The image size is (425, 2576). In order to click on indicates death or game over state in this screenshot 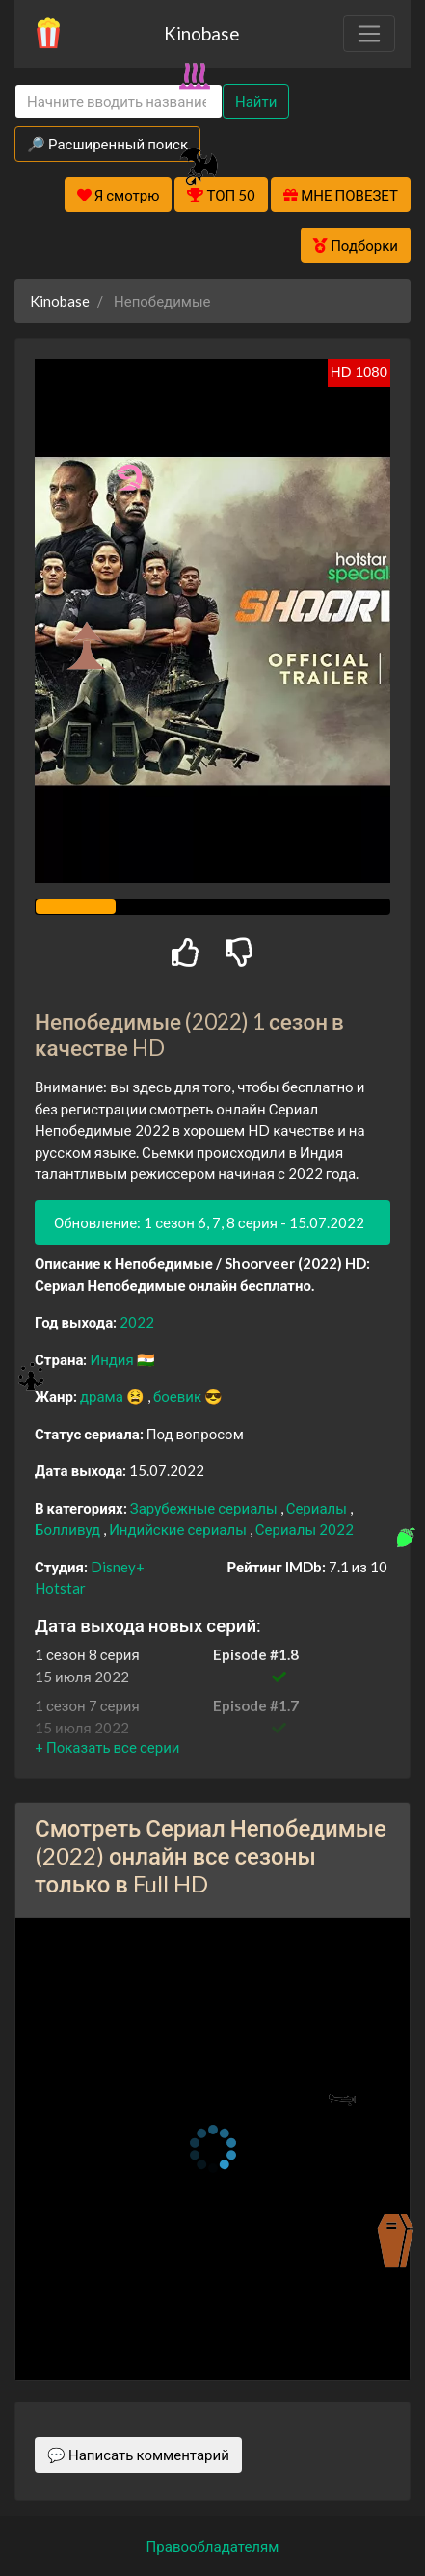, I will do `click(394, 2241)`.